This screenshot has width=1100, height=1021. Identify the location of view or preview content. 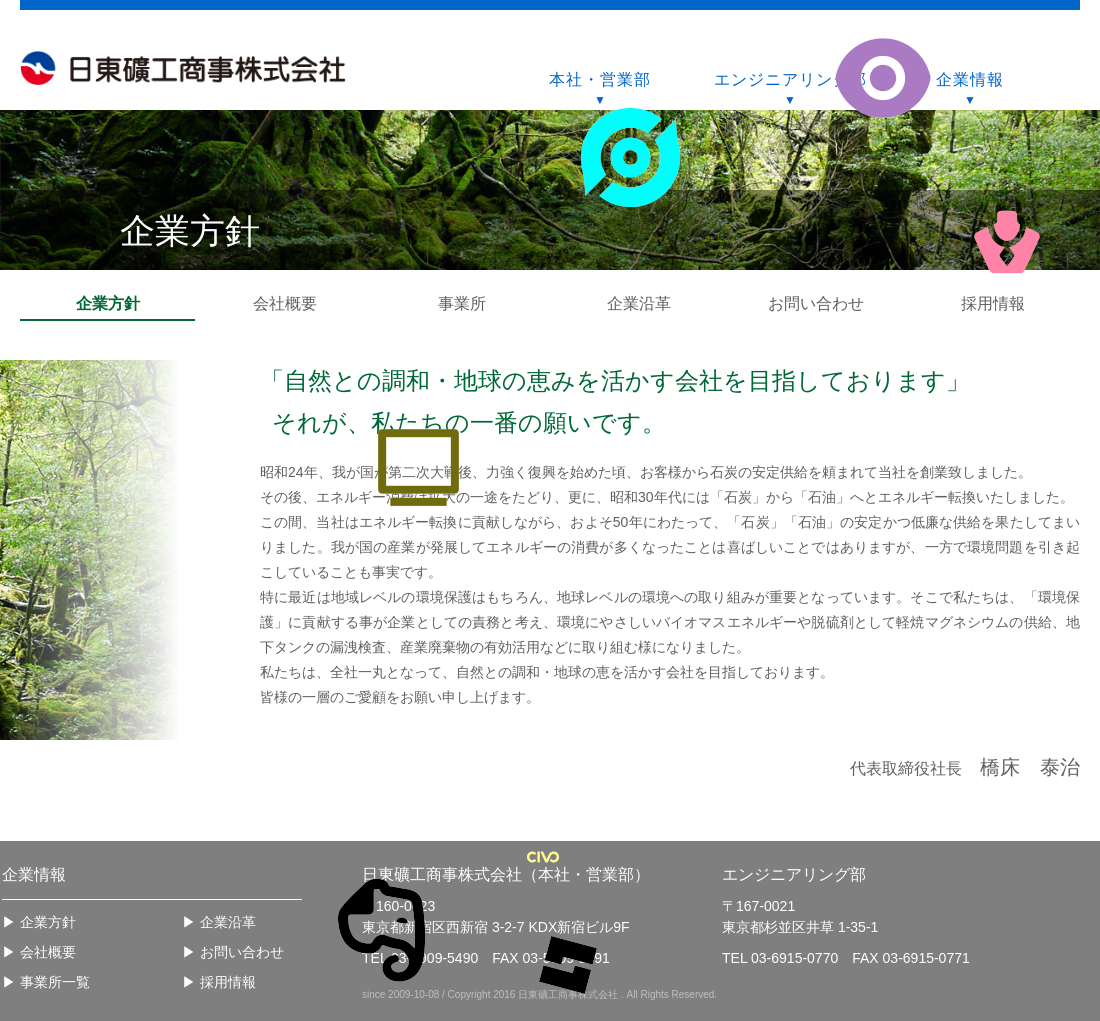
(883, 78).